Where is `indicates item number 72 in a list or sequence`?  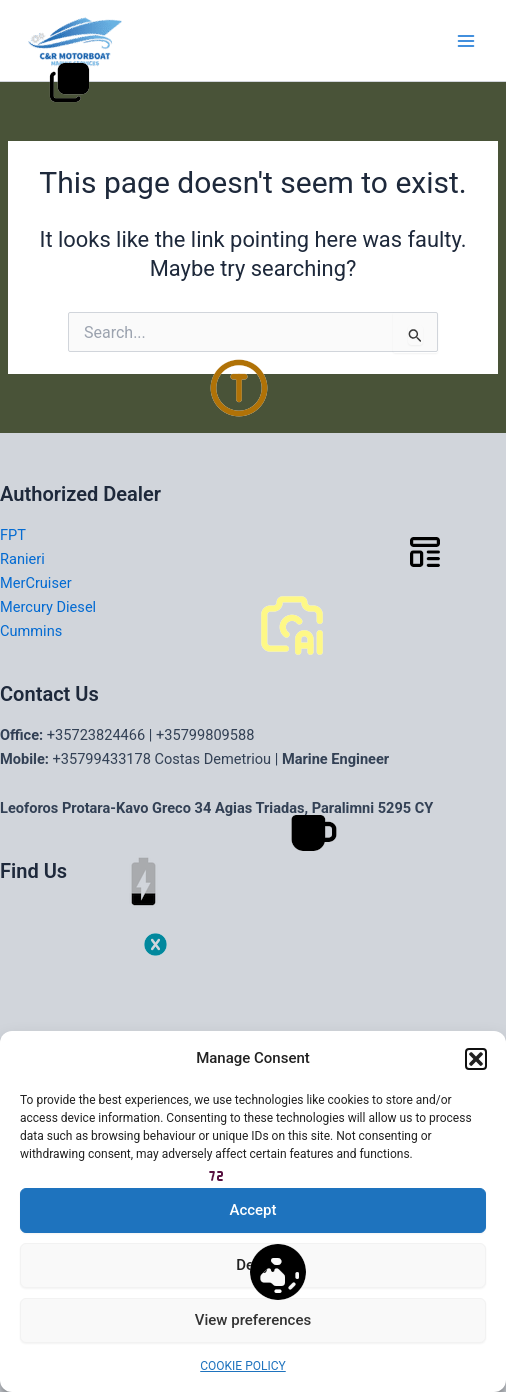 indicates item number 72 in a list or sequence is located at coordinates (216, 1176).